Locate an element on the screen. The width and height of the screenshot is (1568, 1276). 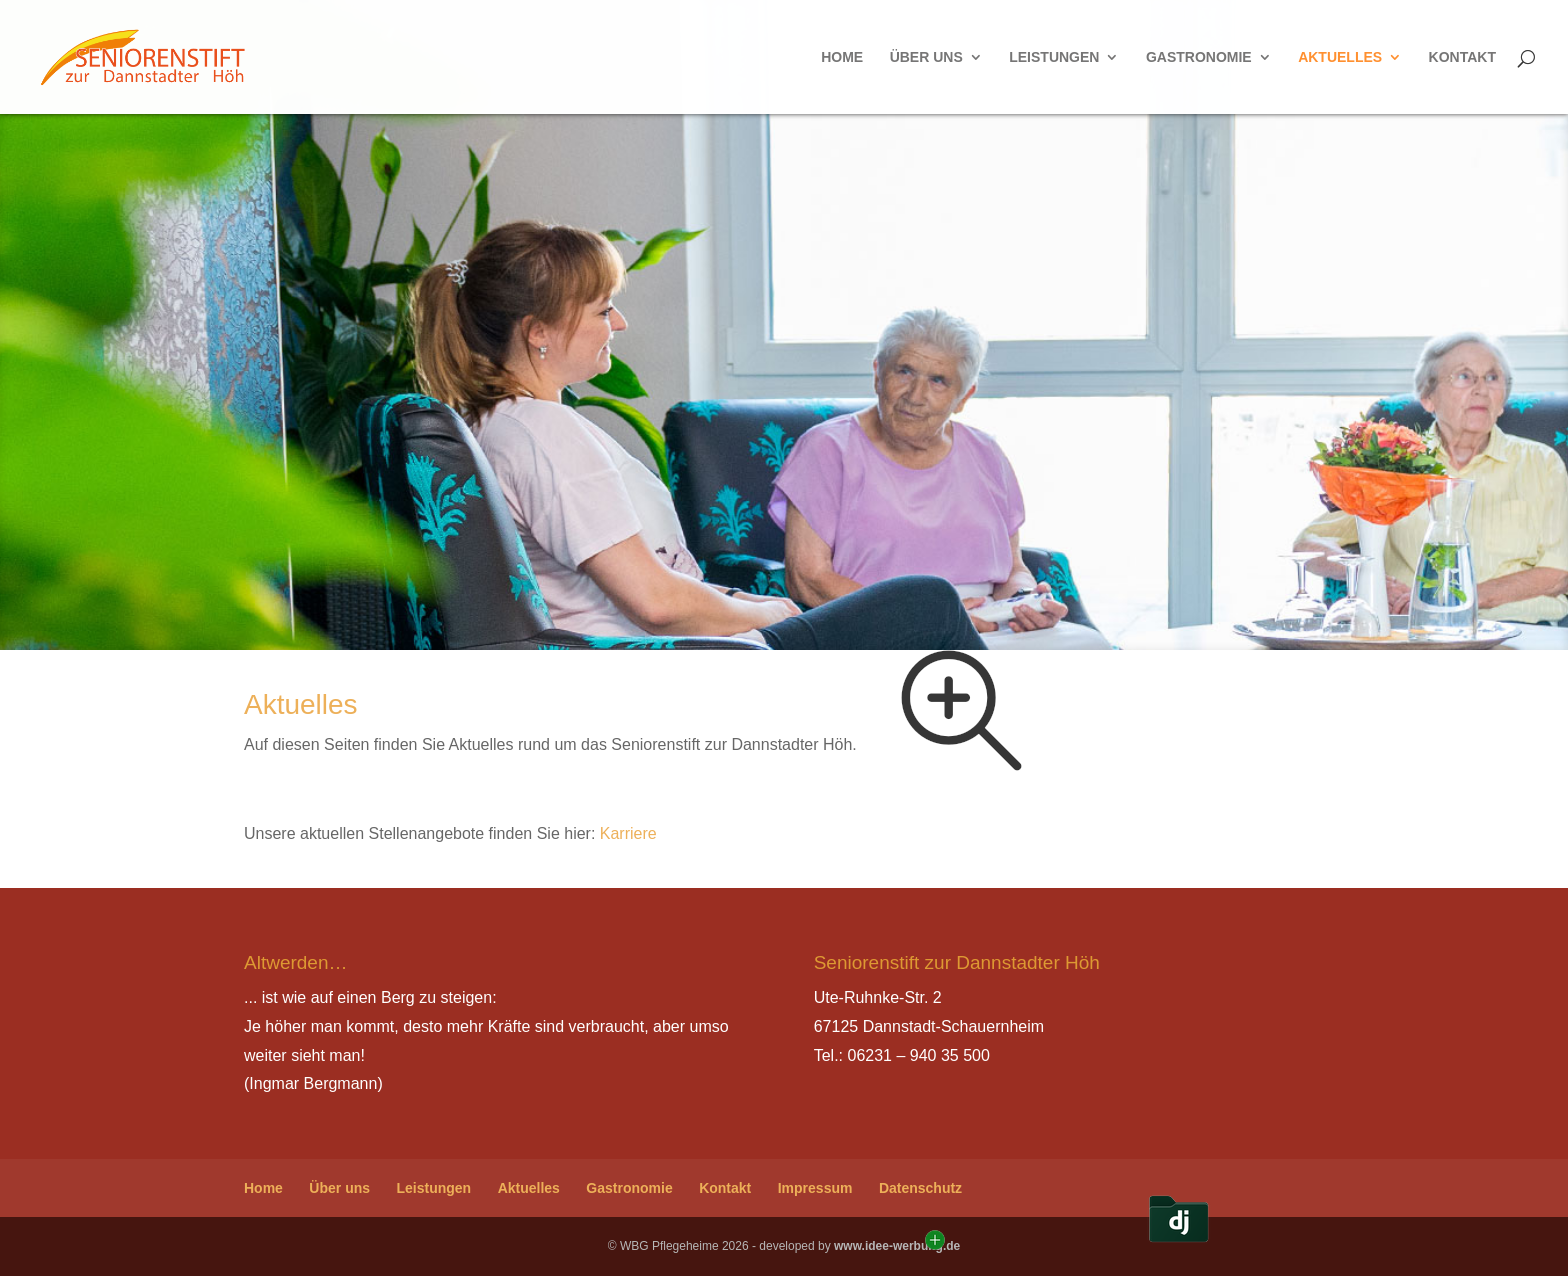
folder containing django project files is located at coordinates (1178, 1220).